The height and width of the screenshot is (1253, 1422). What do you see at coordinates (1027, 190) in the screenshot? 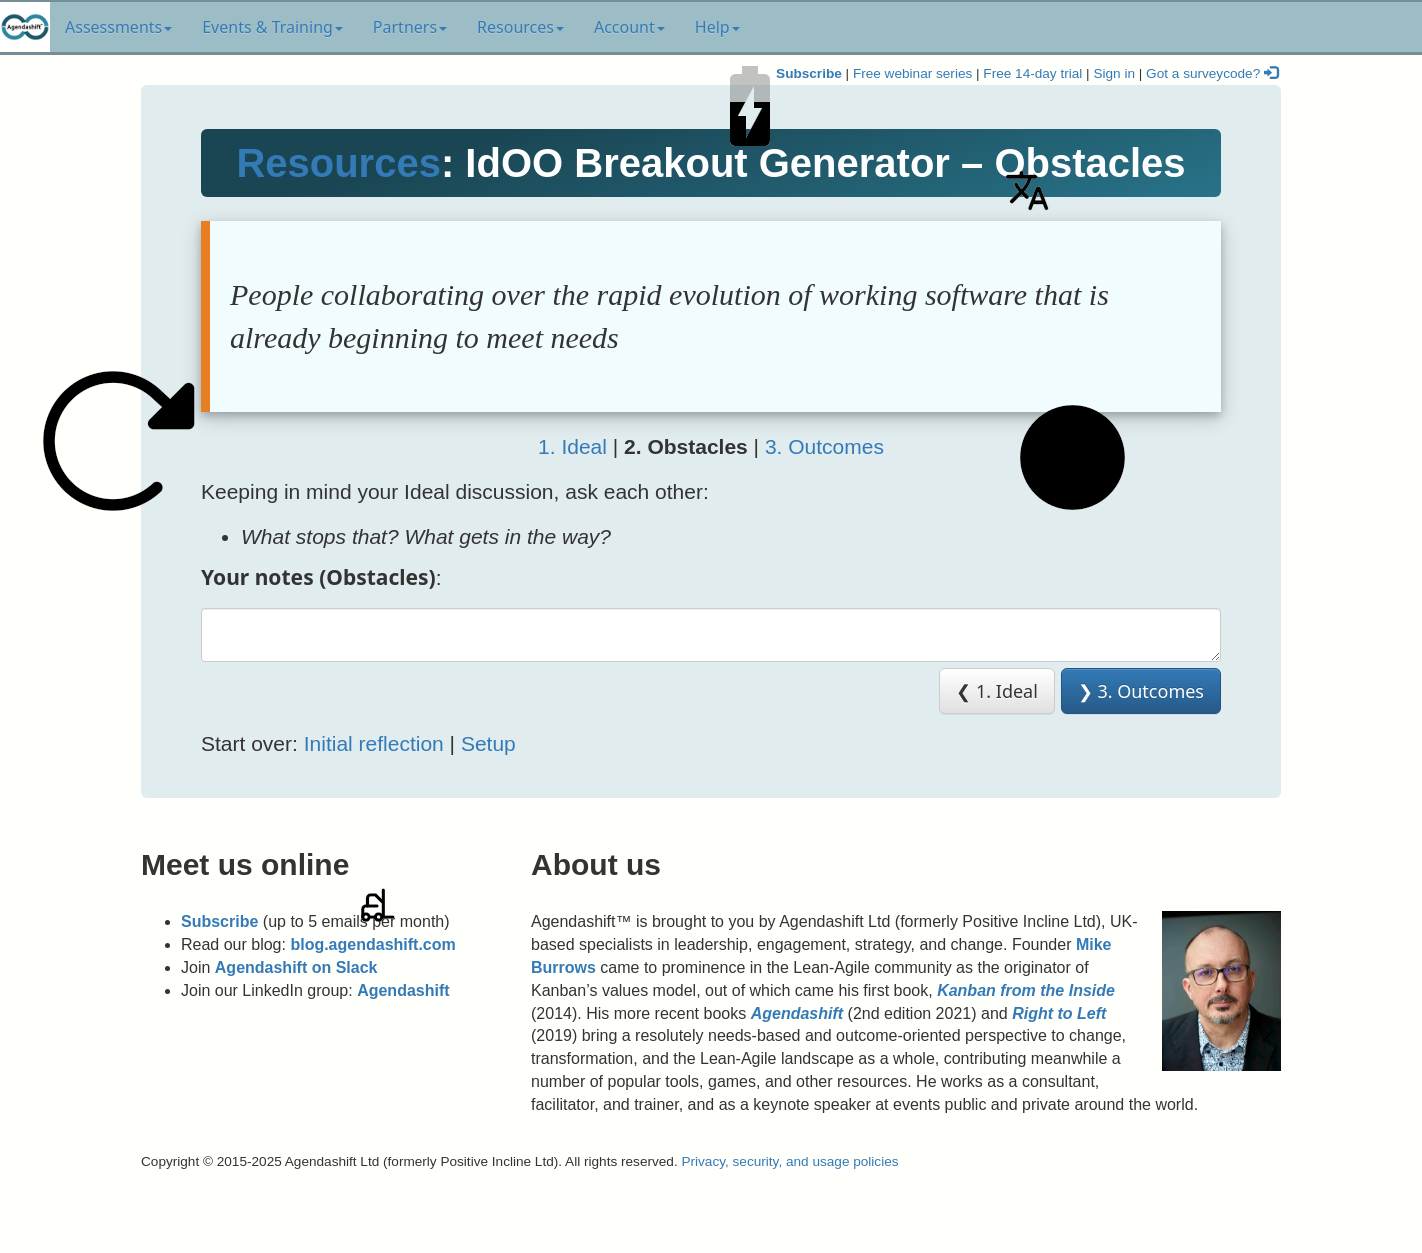
I see `translate text to another language` at bounding box center [1027, 190].